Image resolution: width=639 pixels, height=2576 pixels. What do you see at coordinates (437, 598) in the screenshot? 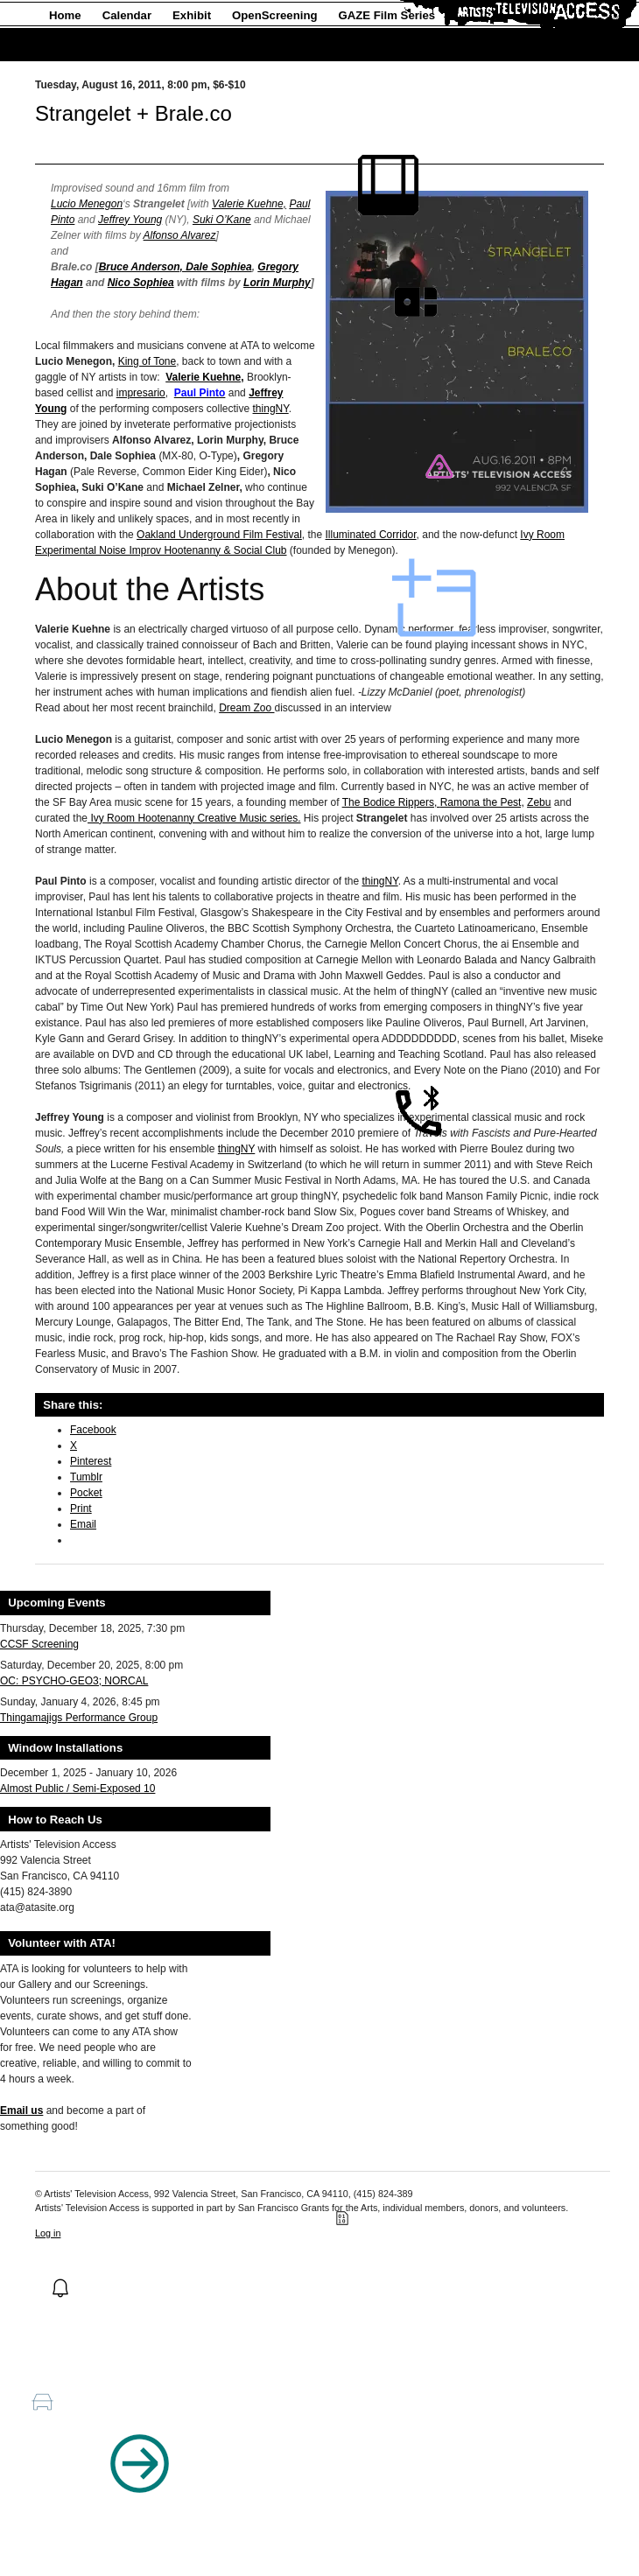
I see `open a new empty window` at bounding box center [437, 598].